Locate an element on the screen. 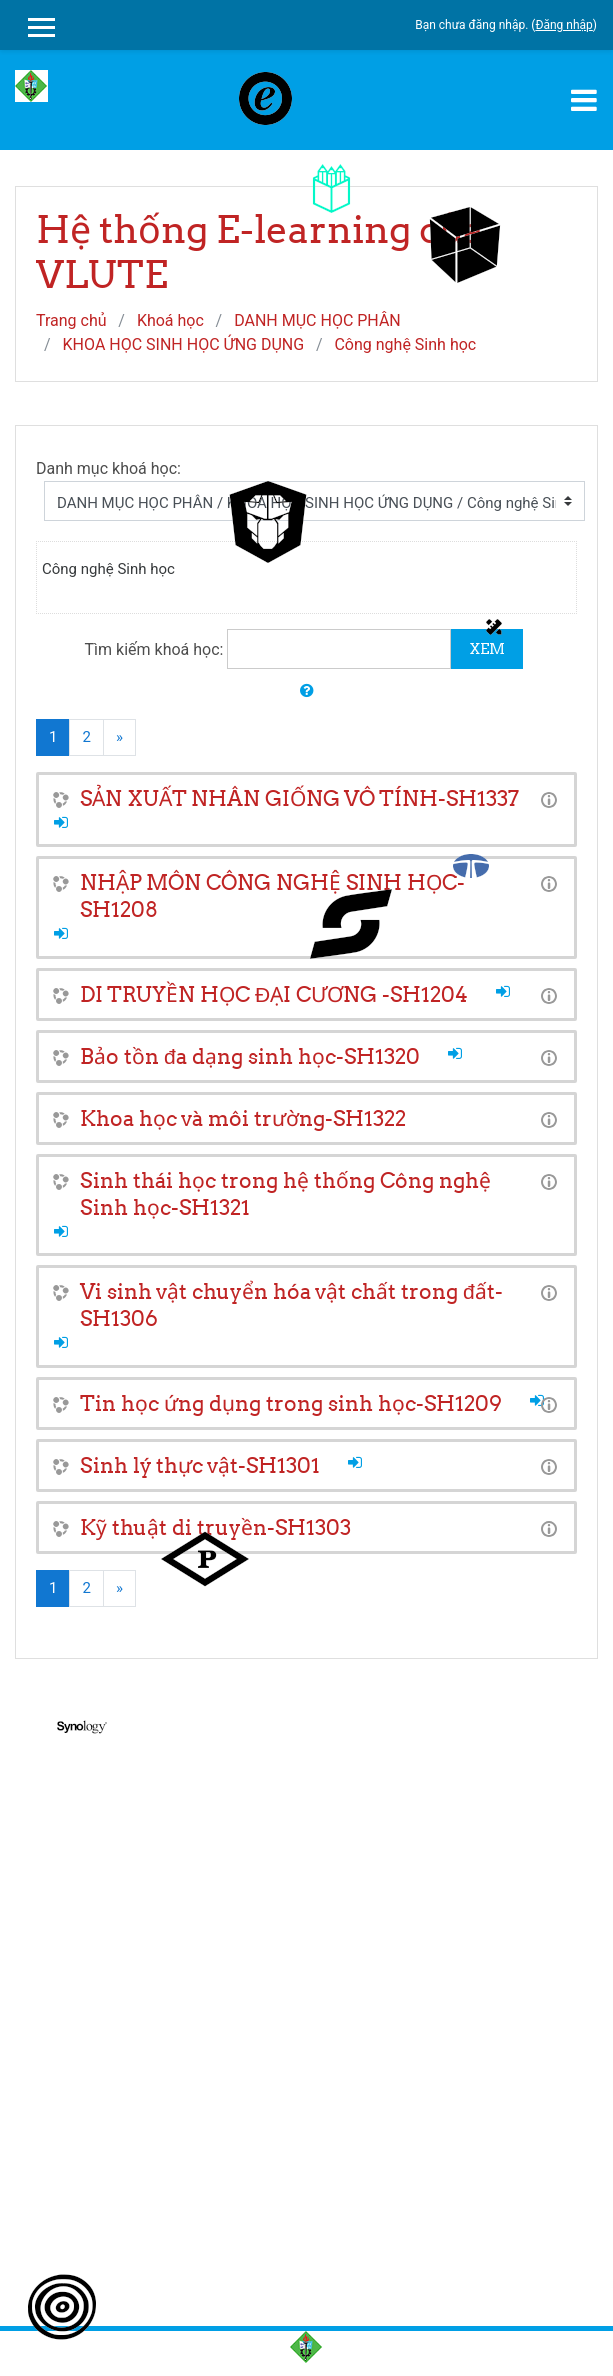 The image size is (613, 2376). gtk toolkit logo is located at coordinates (465, 245).